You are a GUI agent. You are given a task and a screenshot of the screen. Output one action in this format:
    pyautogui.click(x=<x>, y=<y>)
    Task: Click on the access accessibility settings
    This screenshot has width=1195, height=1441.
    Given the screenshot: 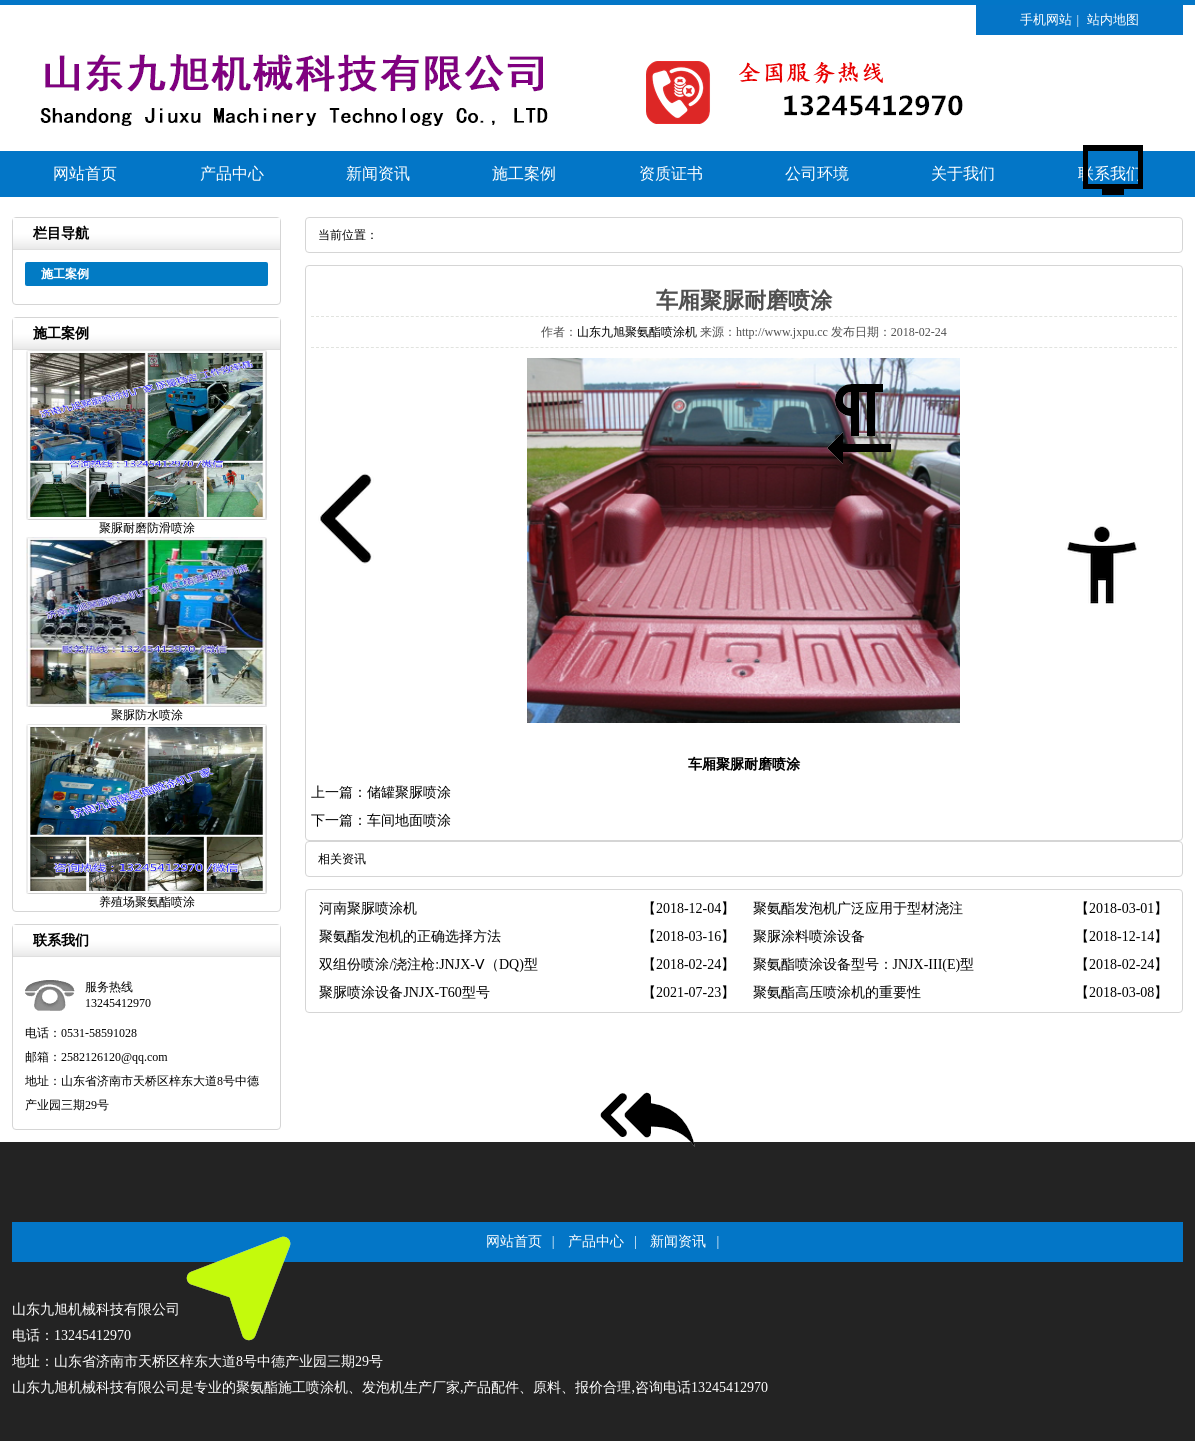 What is the action you would take?
    pyautogui.click(x=1102, y=565)
    